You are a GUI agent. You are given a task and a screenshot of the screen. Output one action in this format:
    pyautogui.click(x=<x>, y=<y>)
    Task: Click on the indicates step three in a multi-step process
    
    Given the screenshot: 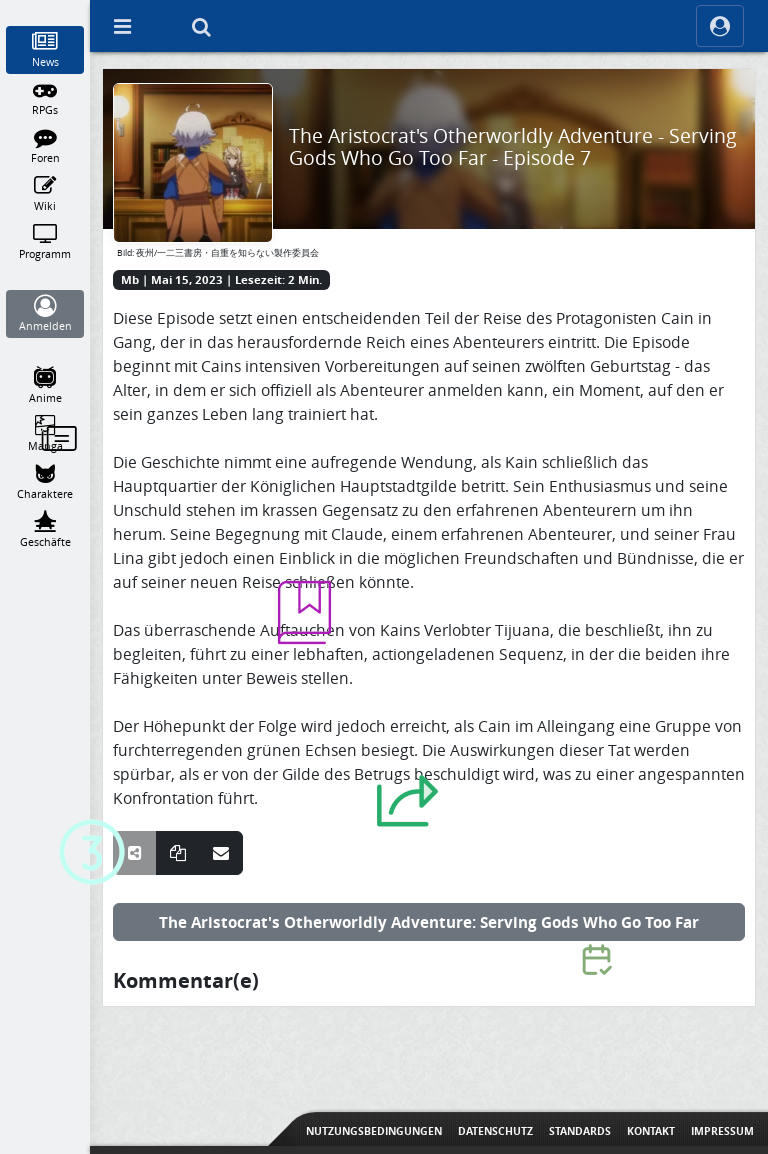 What is the action you would take?
    pyautogui.click(x=92, y=852)
    